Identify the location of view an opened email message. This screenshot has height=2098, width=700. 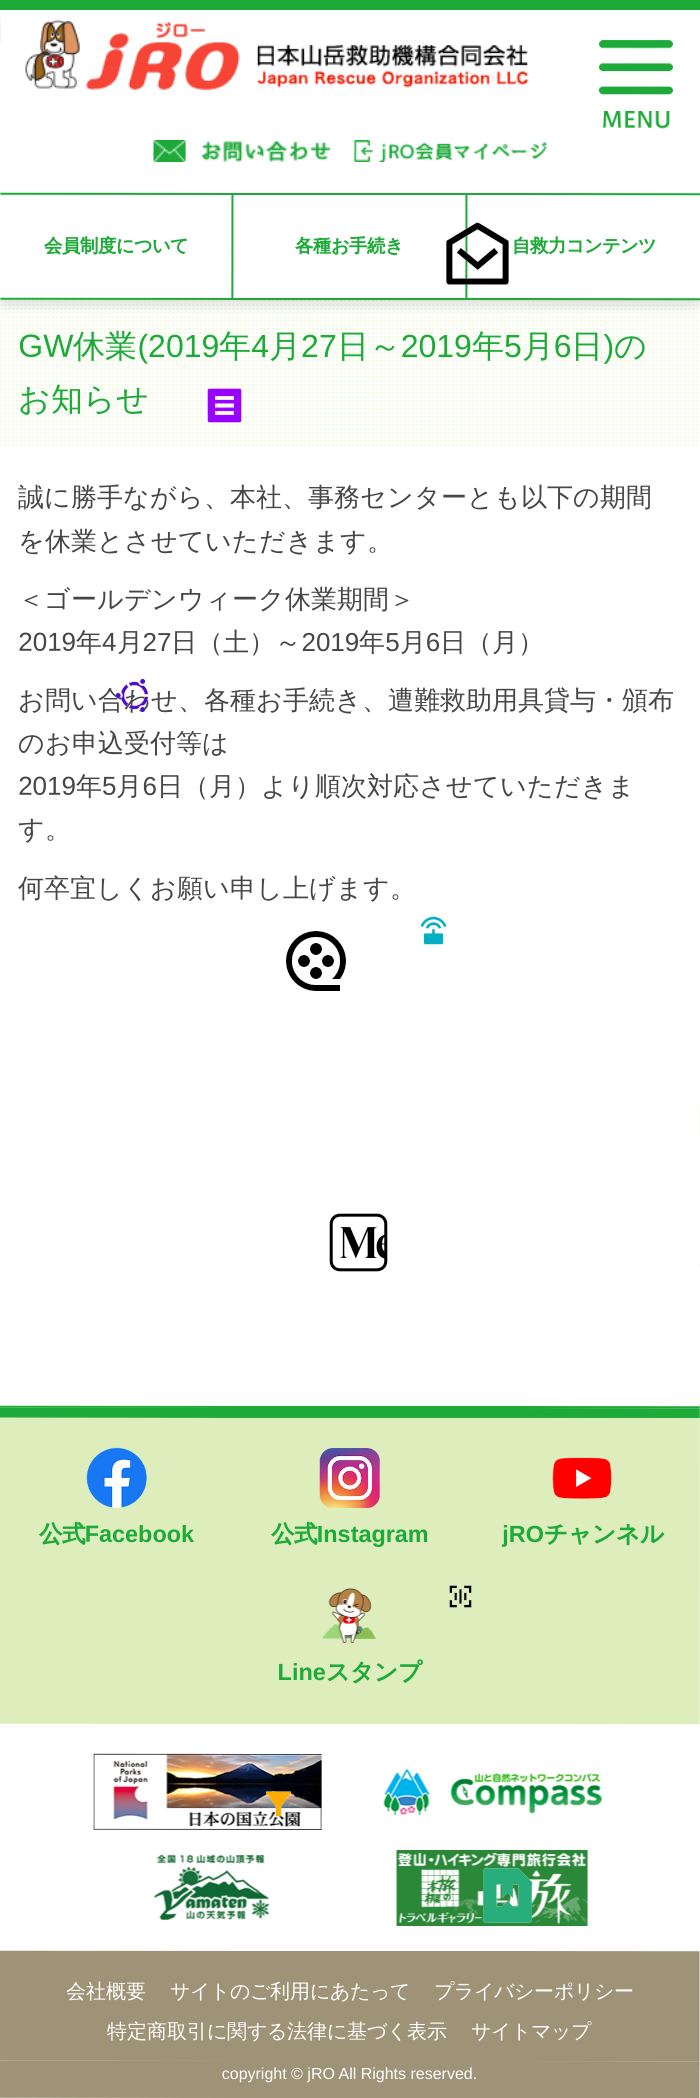
(477, 256).